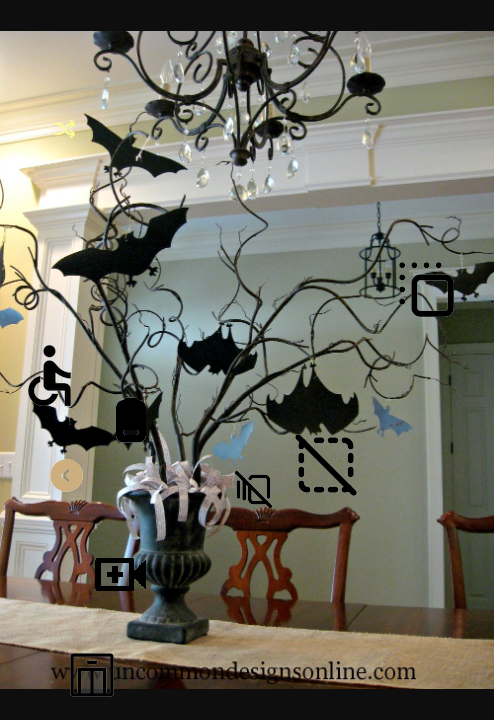 This screenshot has width=494, height=720. What do you see at coordinates (131, 420) in the screenshot?
I see `indicates low battery level` at bounding box center [131, 420].